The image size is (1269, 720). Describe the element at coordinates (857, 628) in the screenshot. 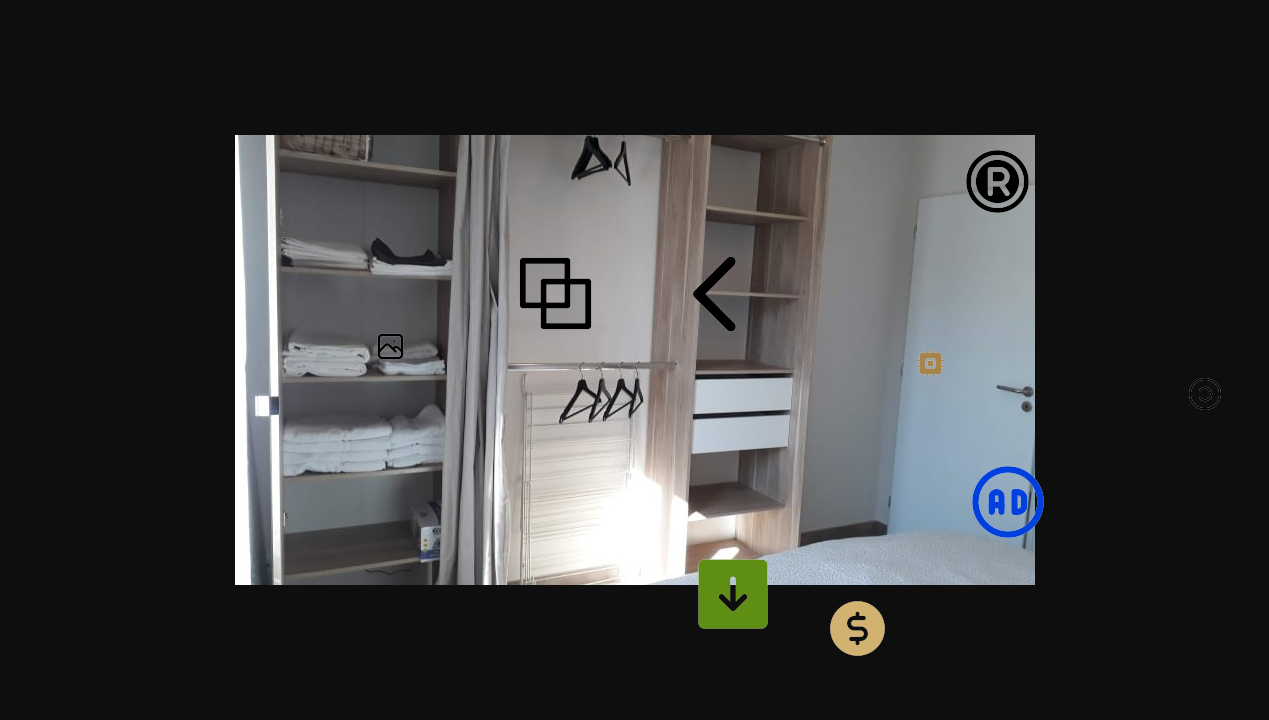

I see `view account balance or financial summary` at that location.